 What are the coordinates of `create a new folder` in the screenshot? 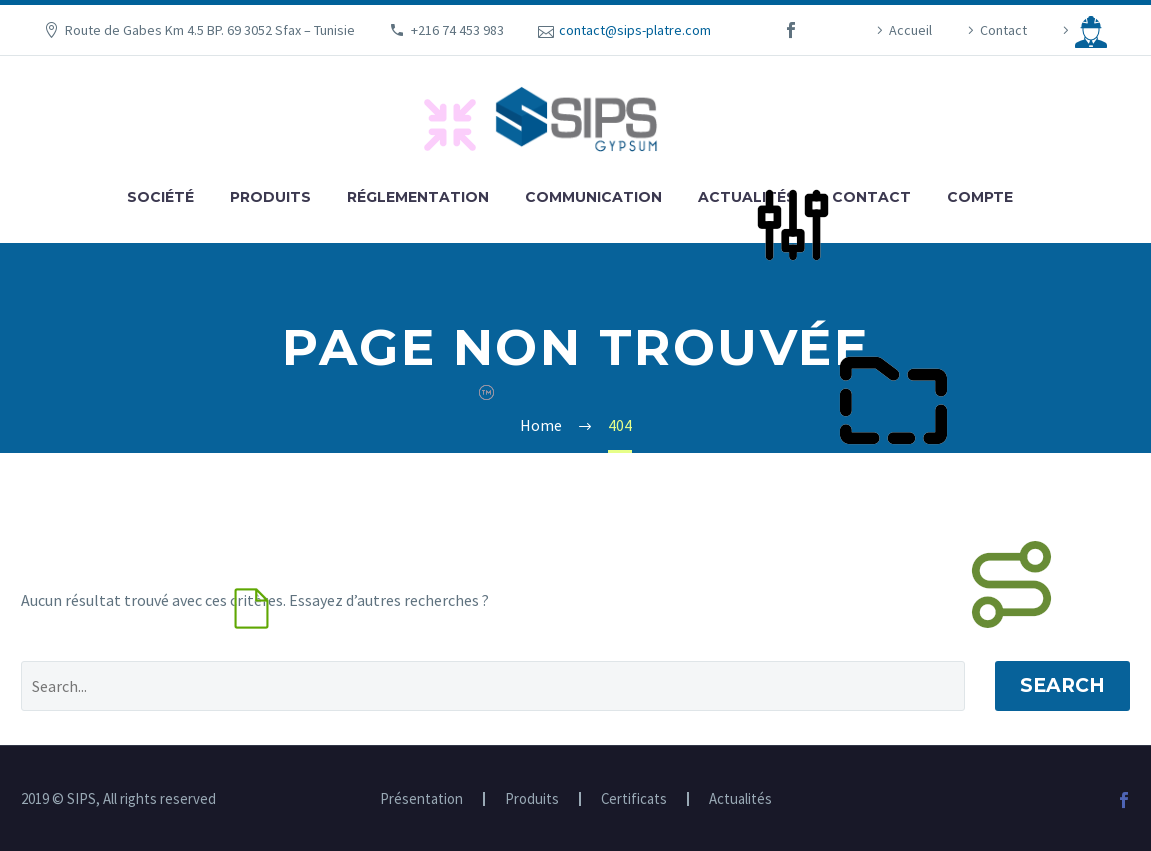 It's located at (893, 398).